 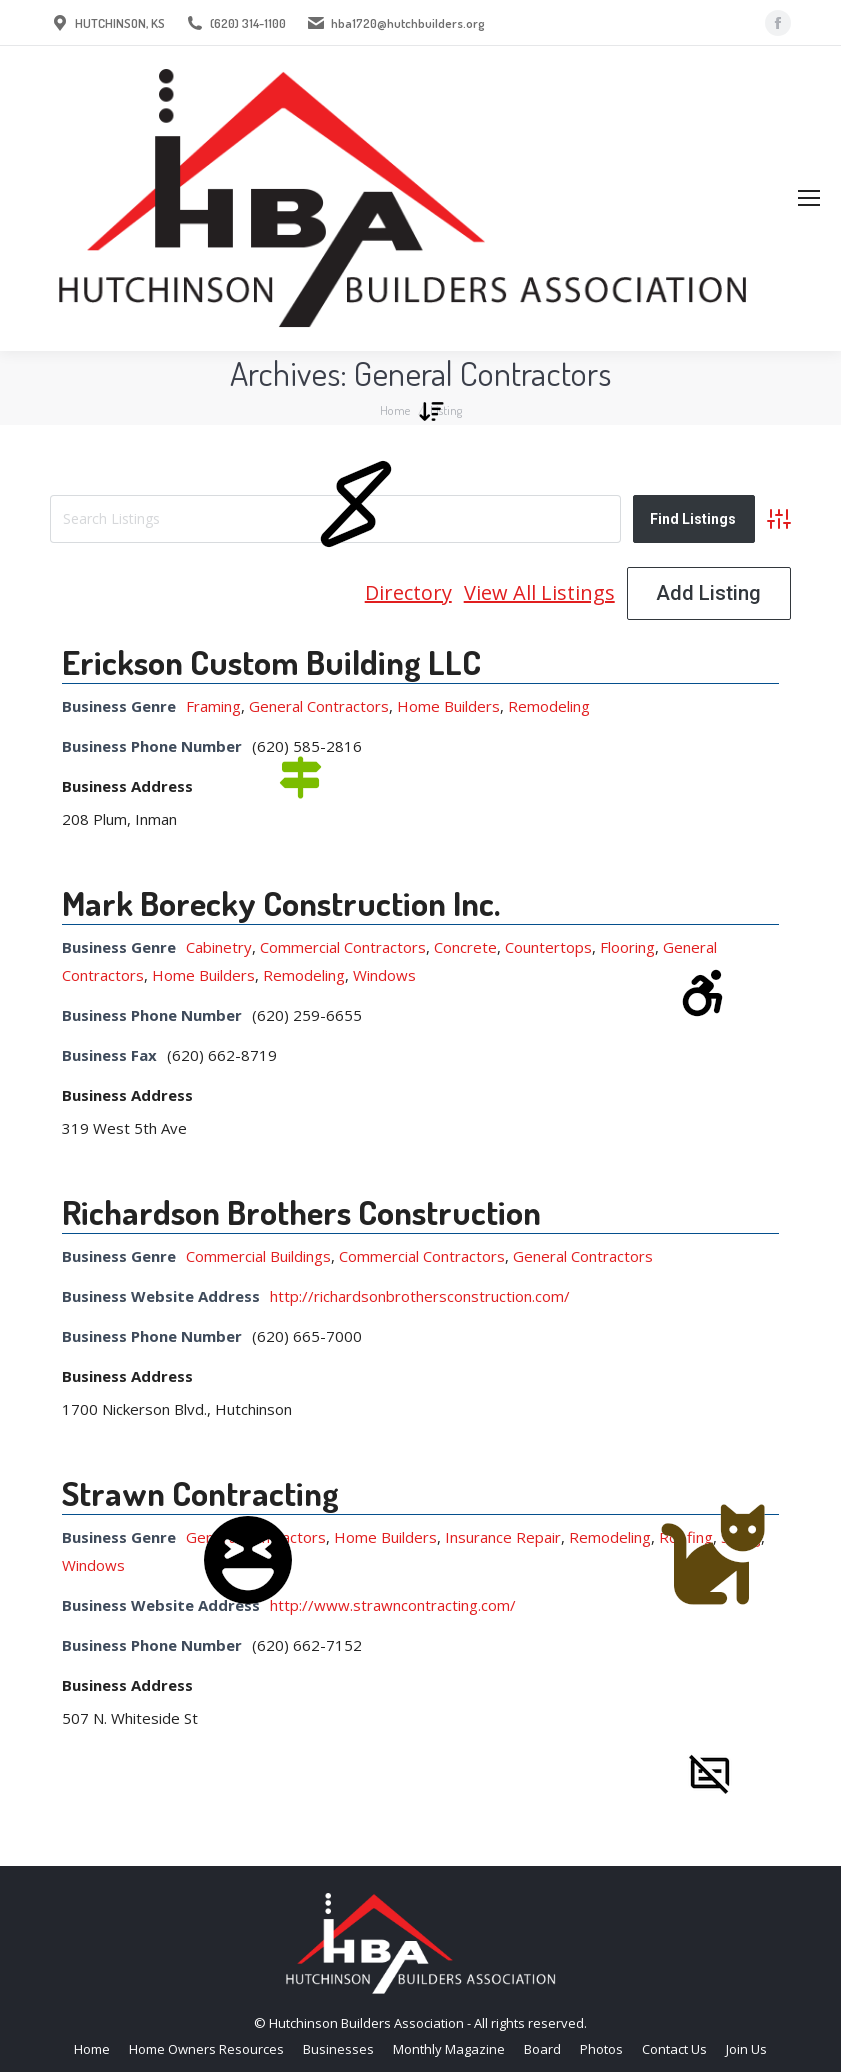 What do you see at coordinates (248, 1560) in the screenshot?
I see `react with laughter to a post or message` at bounding box center [248, 1560].